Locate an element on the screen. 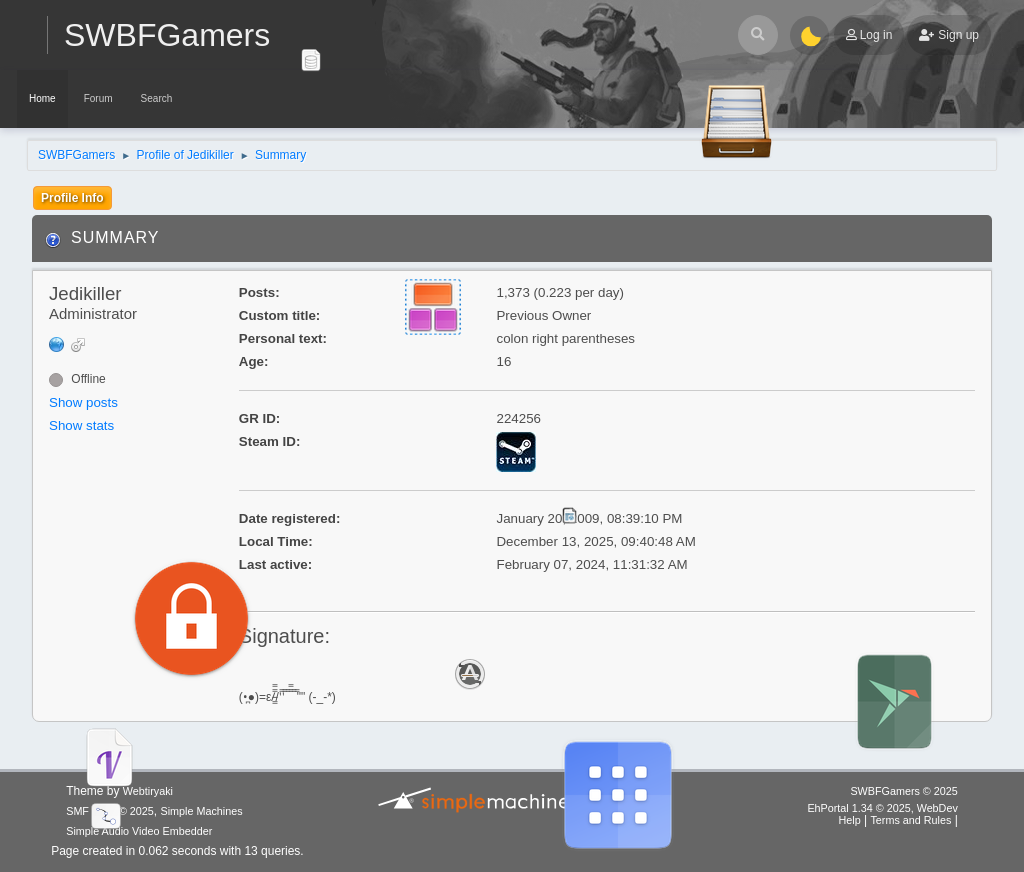 Image resolution: width=1024 pixels, height=872 pixels. lock screen brightness at current level is located at coordinates (191, 618).